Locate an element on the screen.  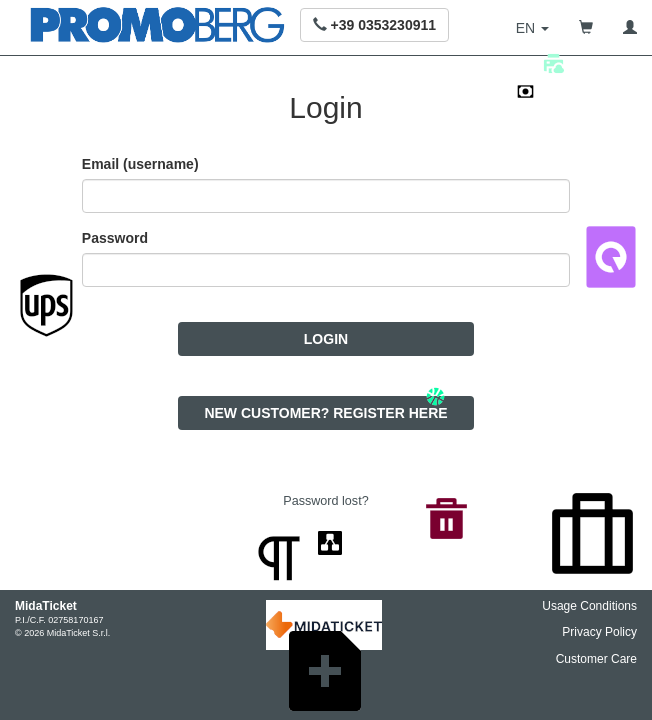
access sports scores and updates is located at coordinates (435, 396).